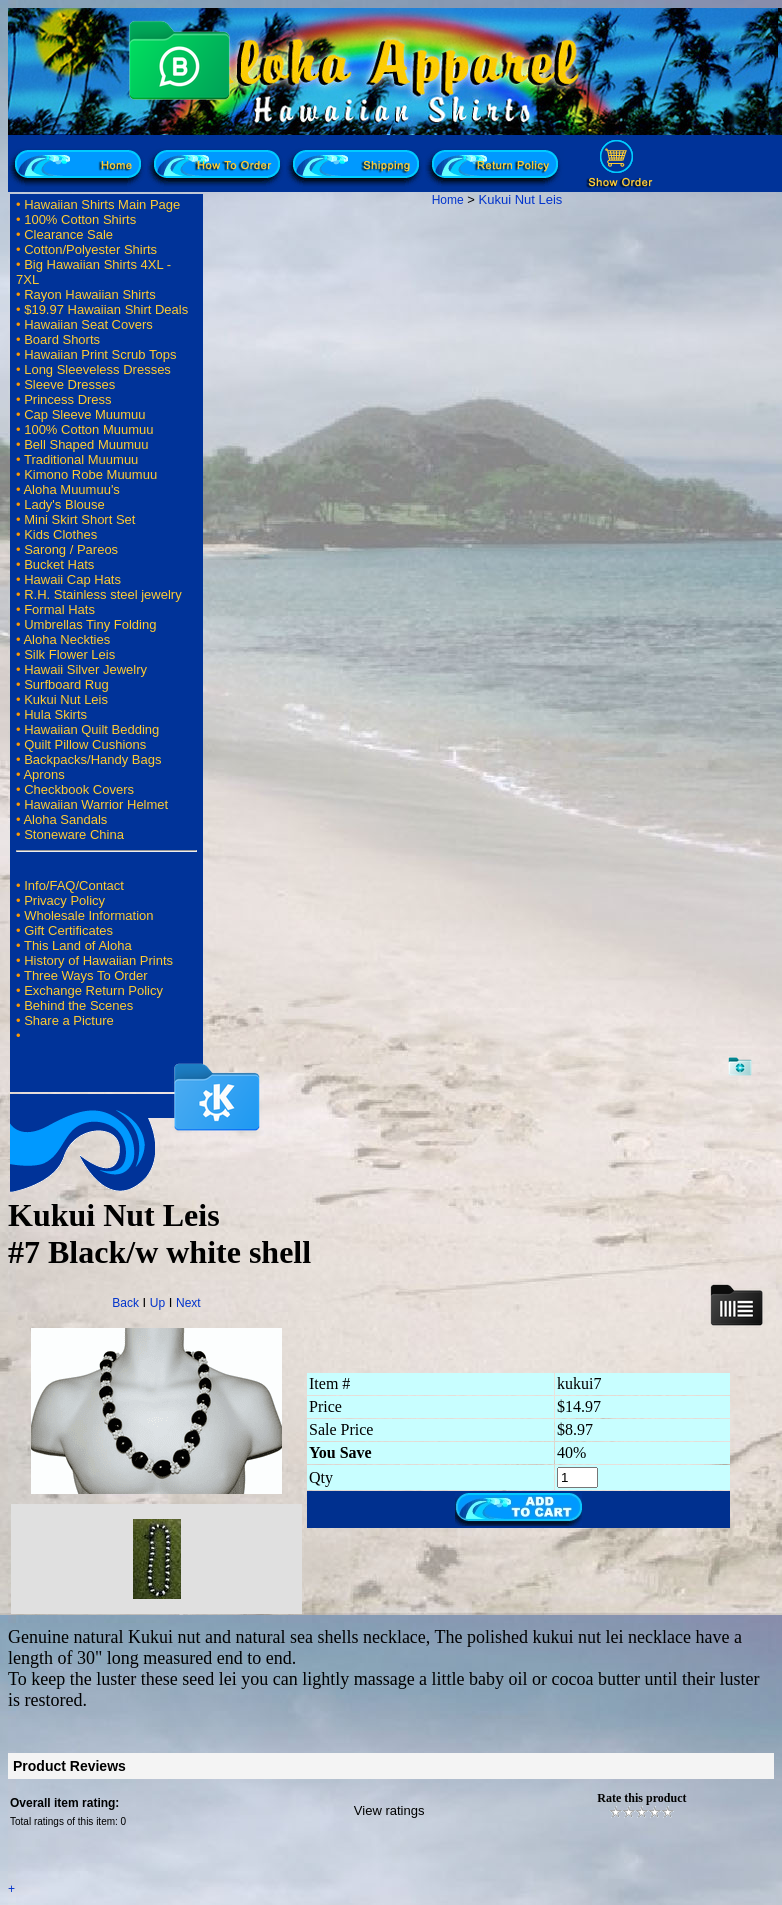 Image resolution: width=782 pixels, height=1905 pixels. What do you see at coordinates (736, 1306) in the screenshot?
I see `open your Ableton Live projects folder` at bounding box center [736, 1306].